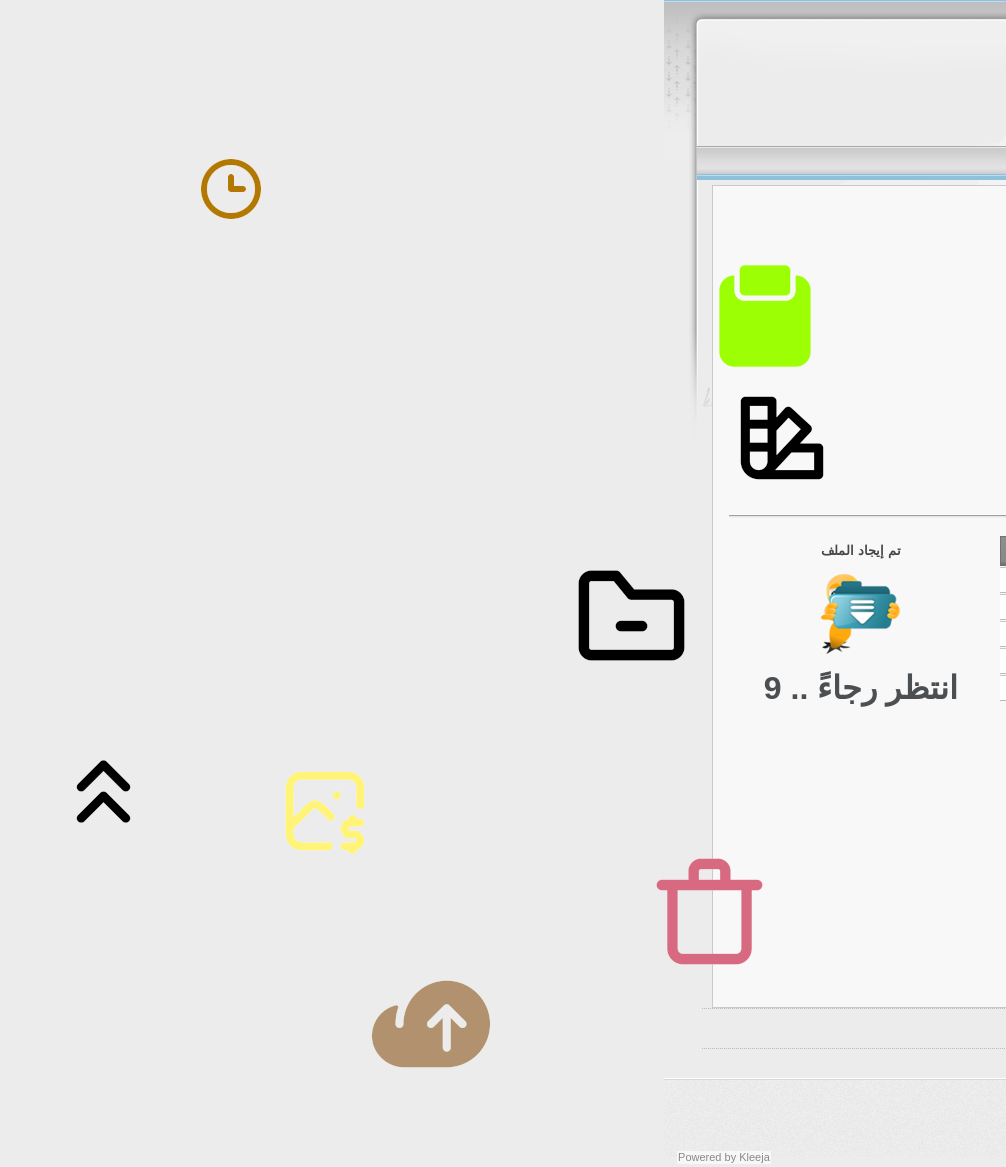  Describe the element at coordinates (631, 615) in the screenshot. I see `remove a folder` at that location.